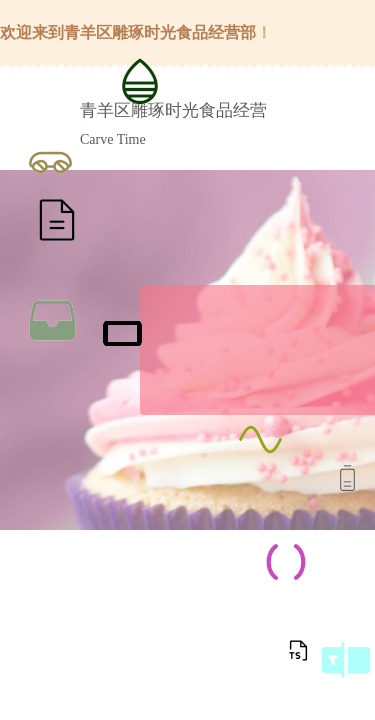 The width and height of the screenshot is (375, 720). I want to click on access swimming or diving activity settings, so click(50, 162).